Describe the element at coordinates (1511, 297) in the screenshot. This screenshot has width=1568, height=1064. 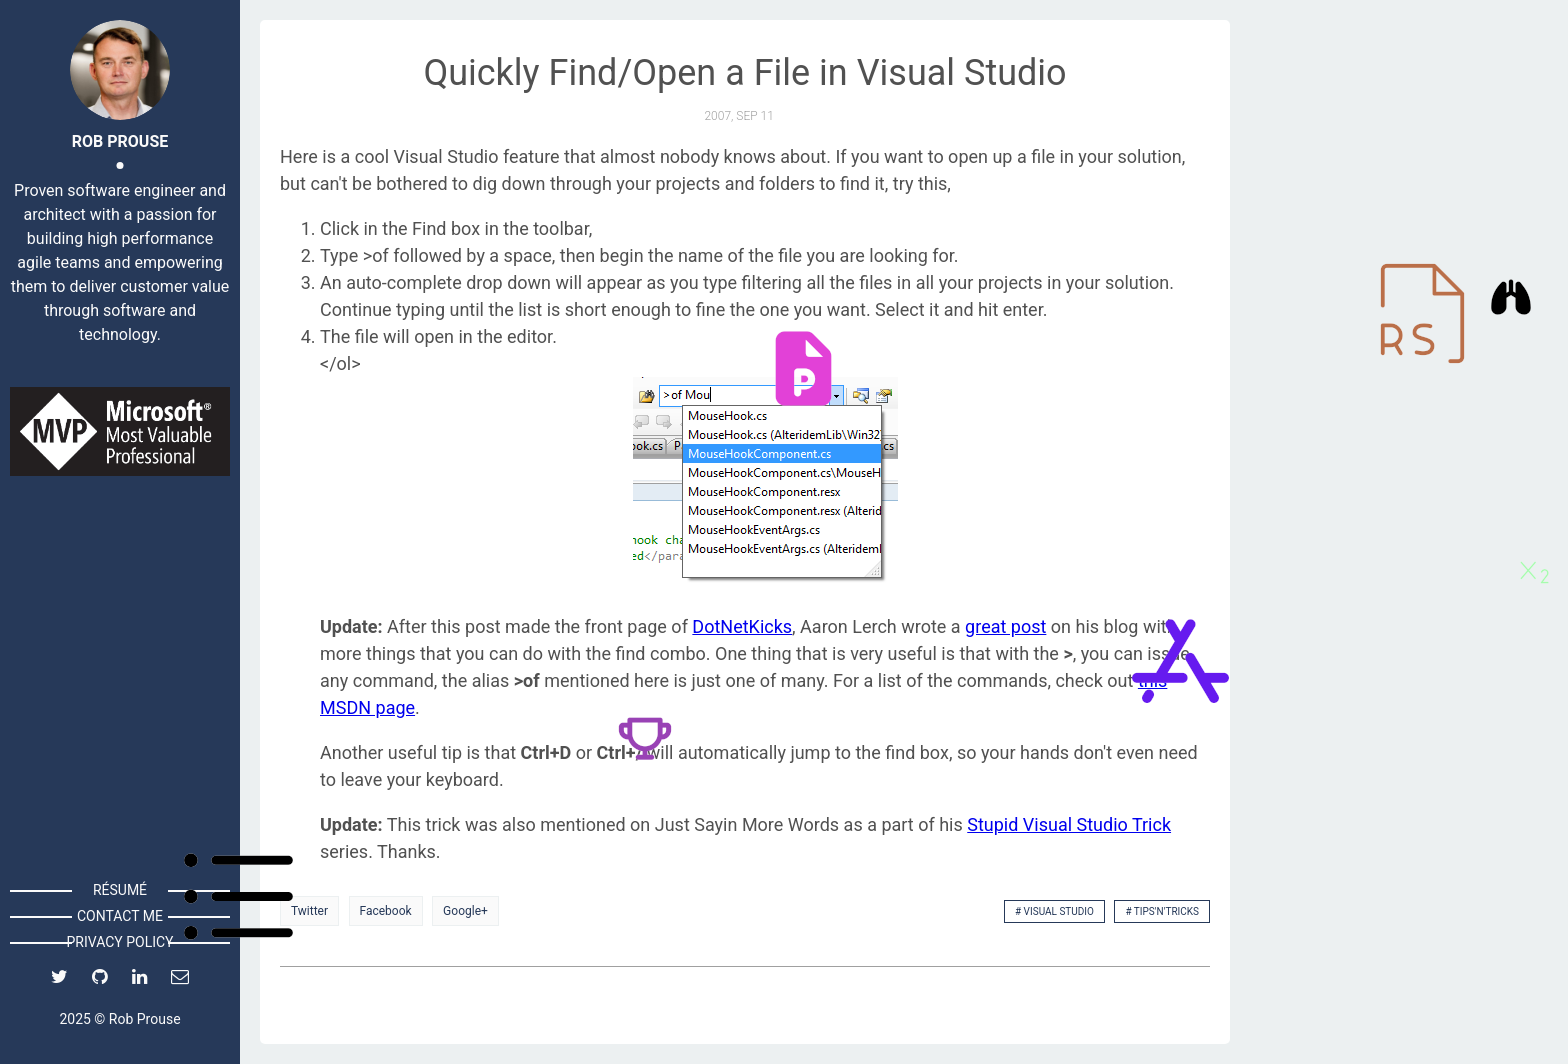
I see `access respiratory health information` at that location.